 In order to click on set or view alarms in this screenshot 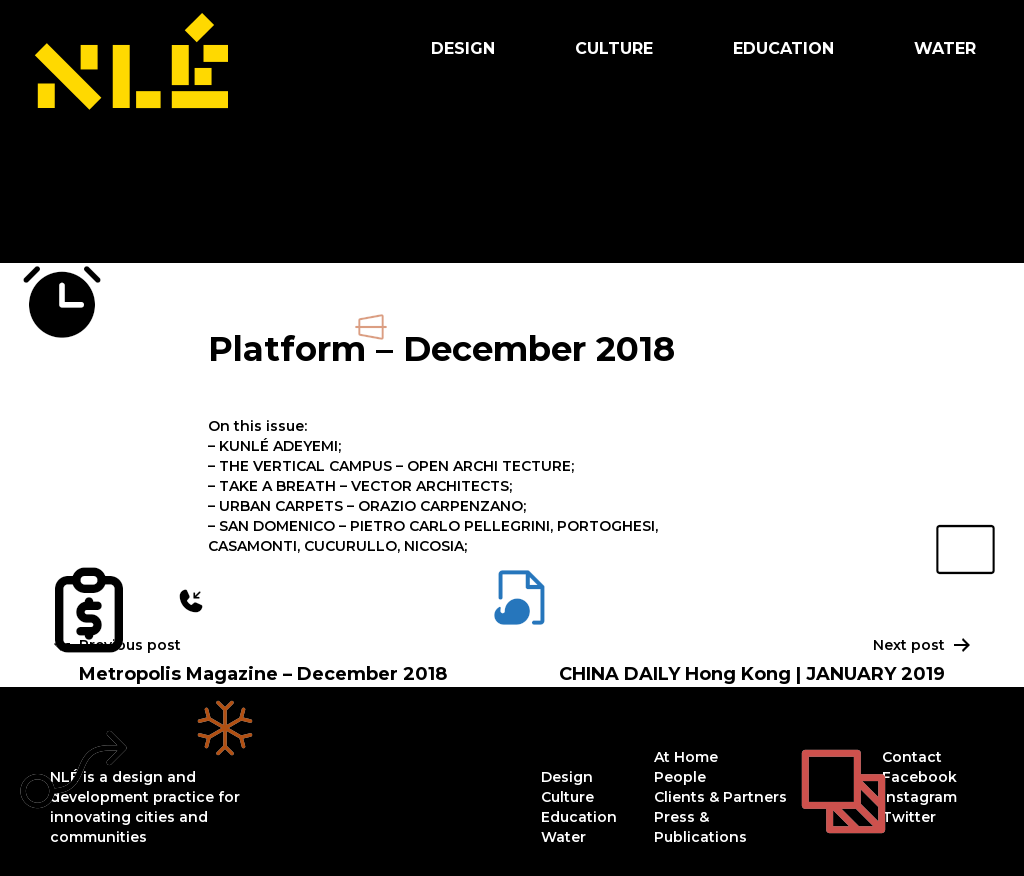, I will do `click(62, 302)`.